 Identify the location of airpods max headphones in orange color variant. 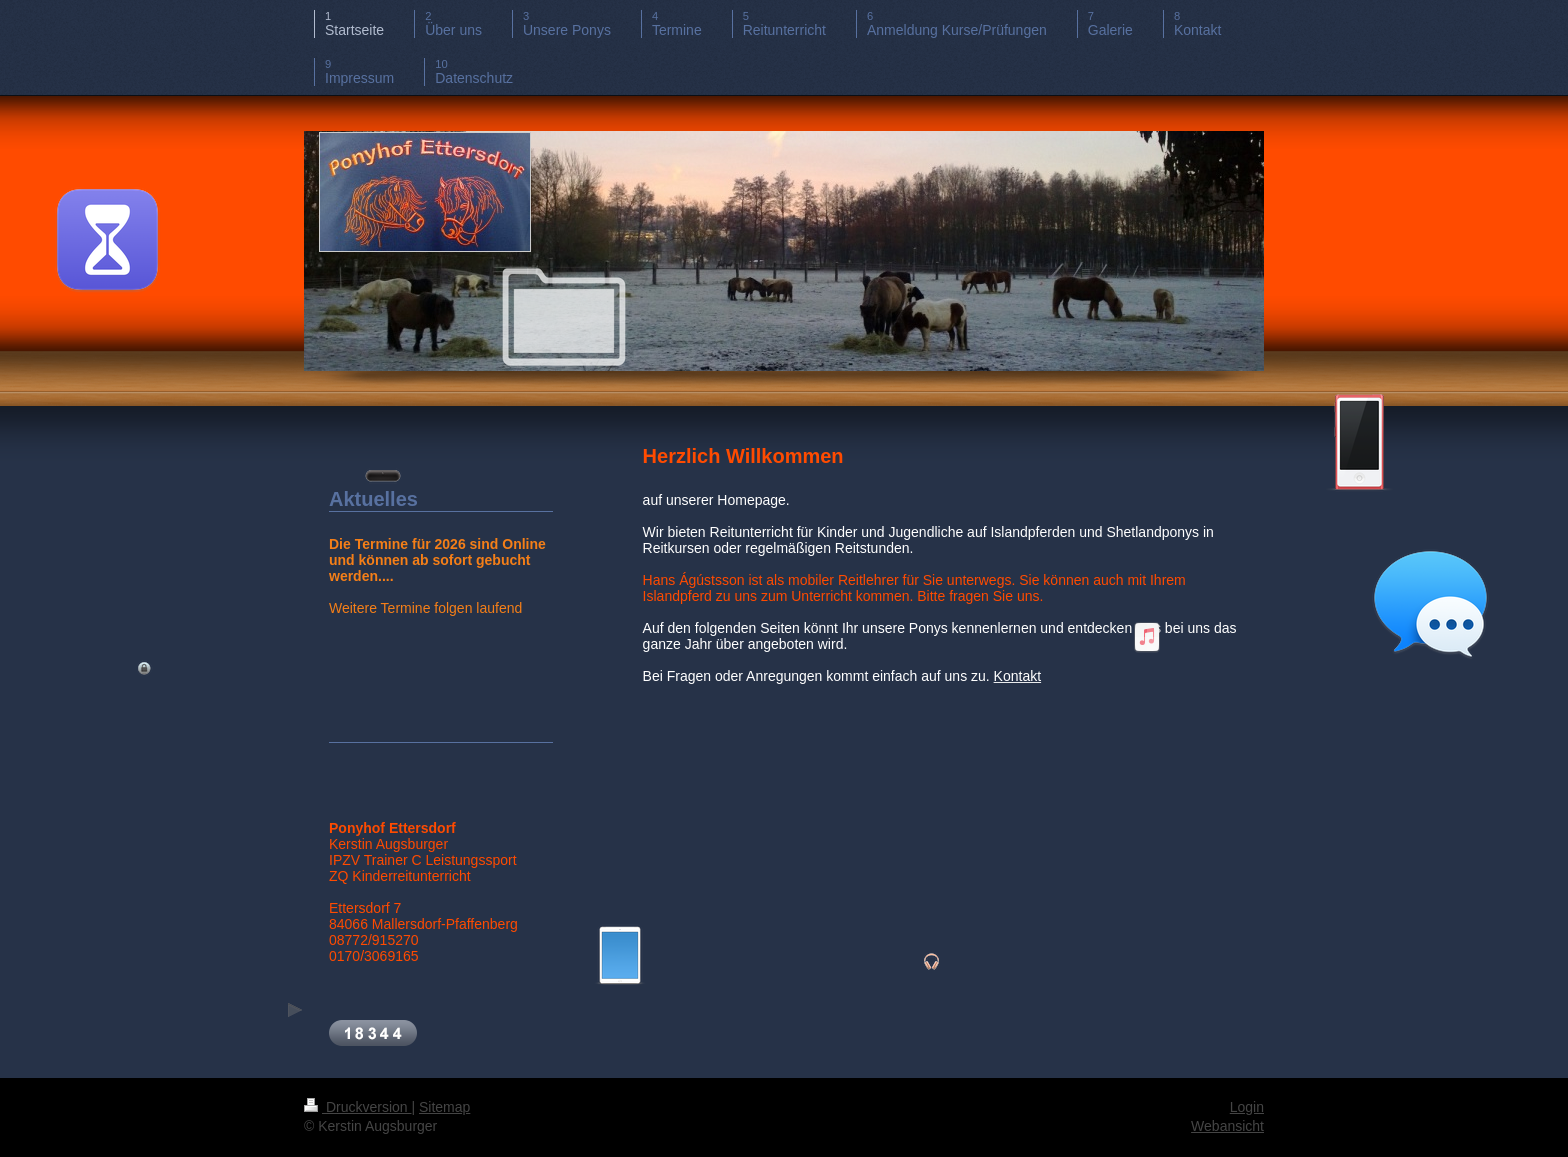
(931, 961).